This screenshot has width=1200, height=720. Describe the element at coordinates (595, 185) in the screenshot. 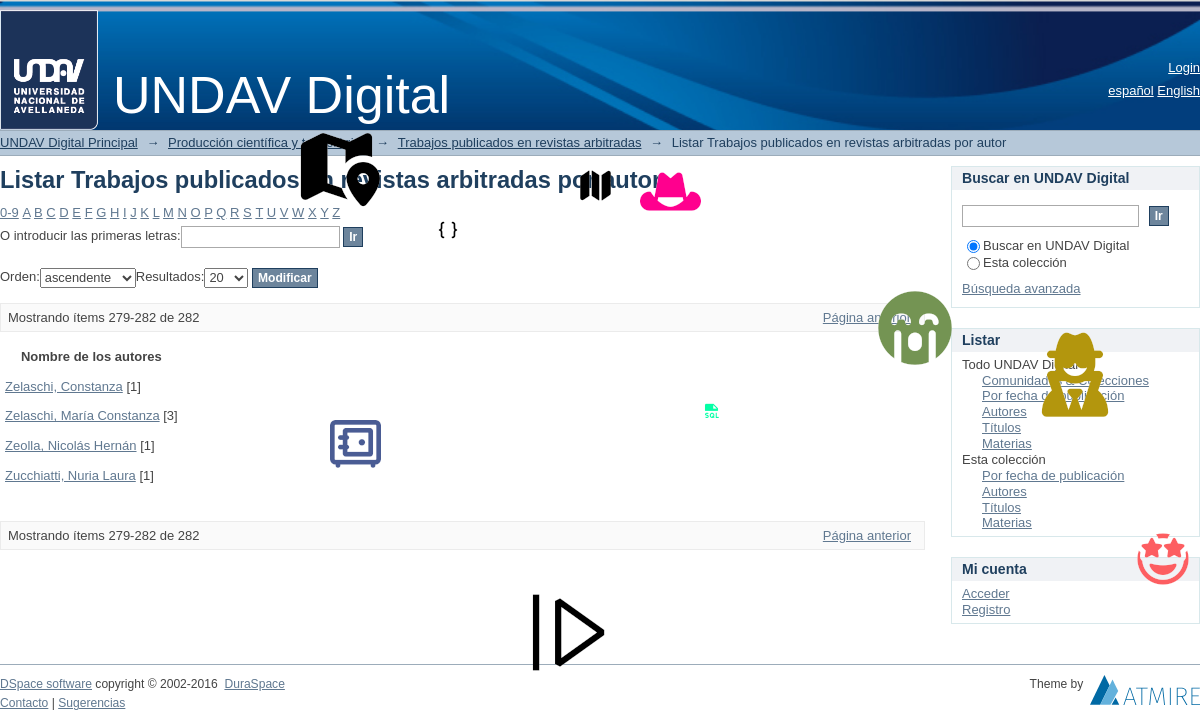

I see `open the map view` at that location.